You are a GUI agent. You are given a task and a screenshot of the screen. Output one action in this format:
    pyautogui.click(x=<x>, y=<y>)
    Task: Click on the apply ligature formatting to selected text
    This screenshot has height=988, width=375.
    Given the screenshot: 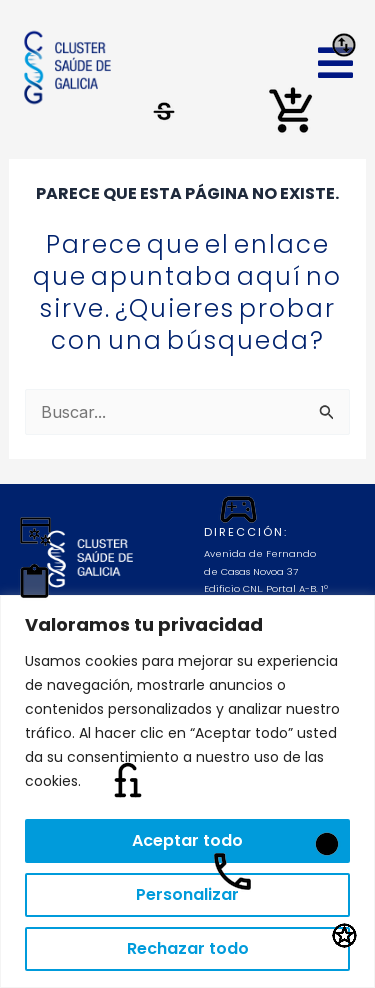 What is the action you would take?
    pyautogui.click(x=128, y=780)
    